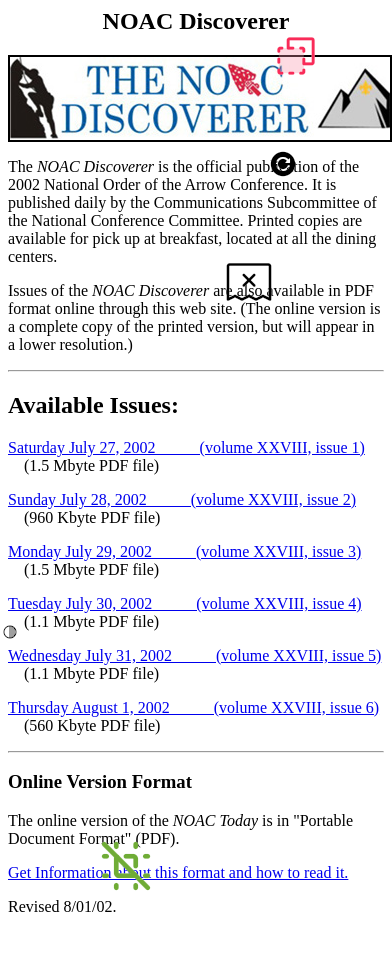  What do you see at coordinates (296, 56) in the screenshot?
I see `bring selection to front layer` at bounding box center [296, 56].